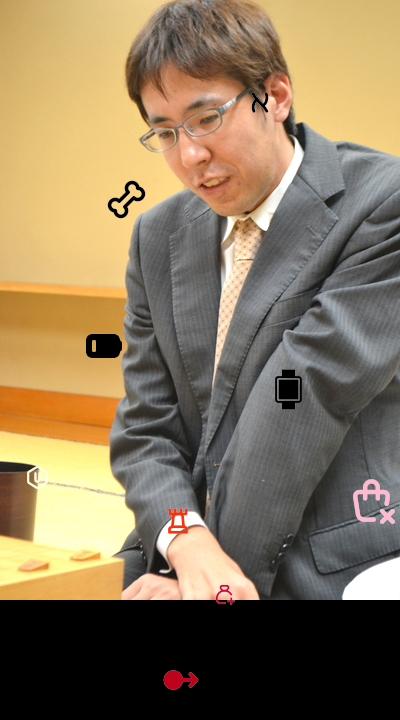 The height and width of the screenshot is (720, 400). What do you see at coordinates (181, 680) in the screenshot?
I see `swipe right to continue or accept` at bounding box center [181, 680].